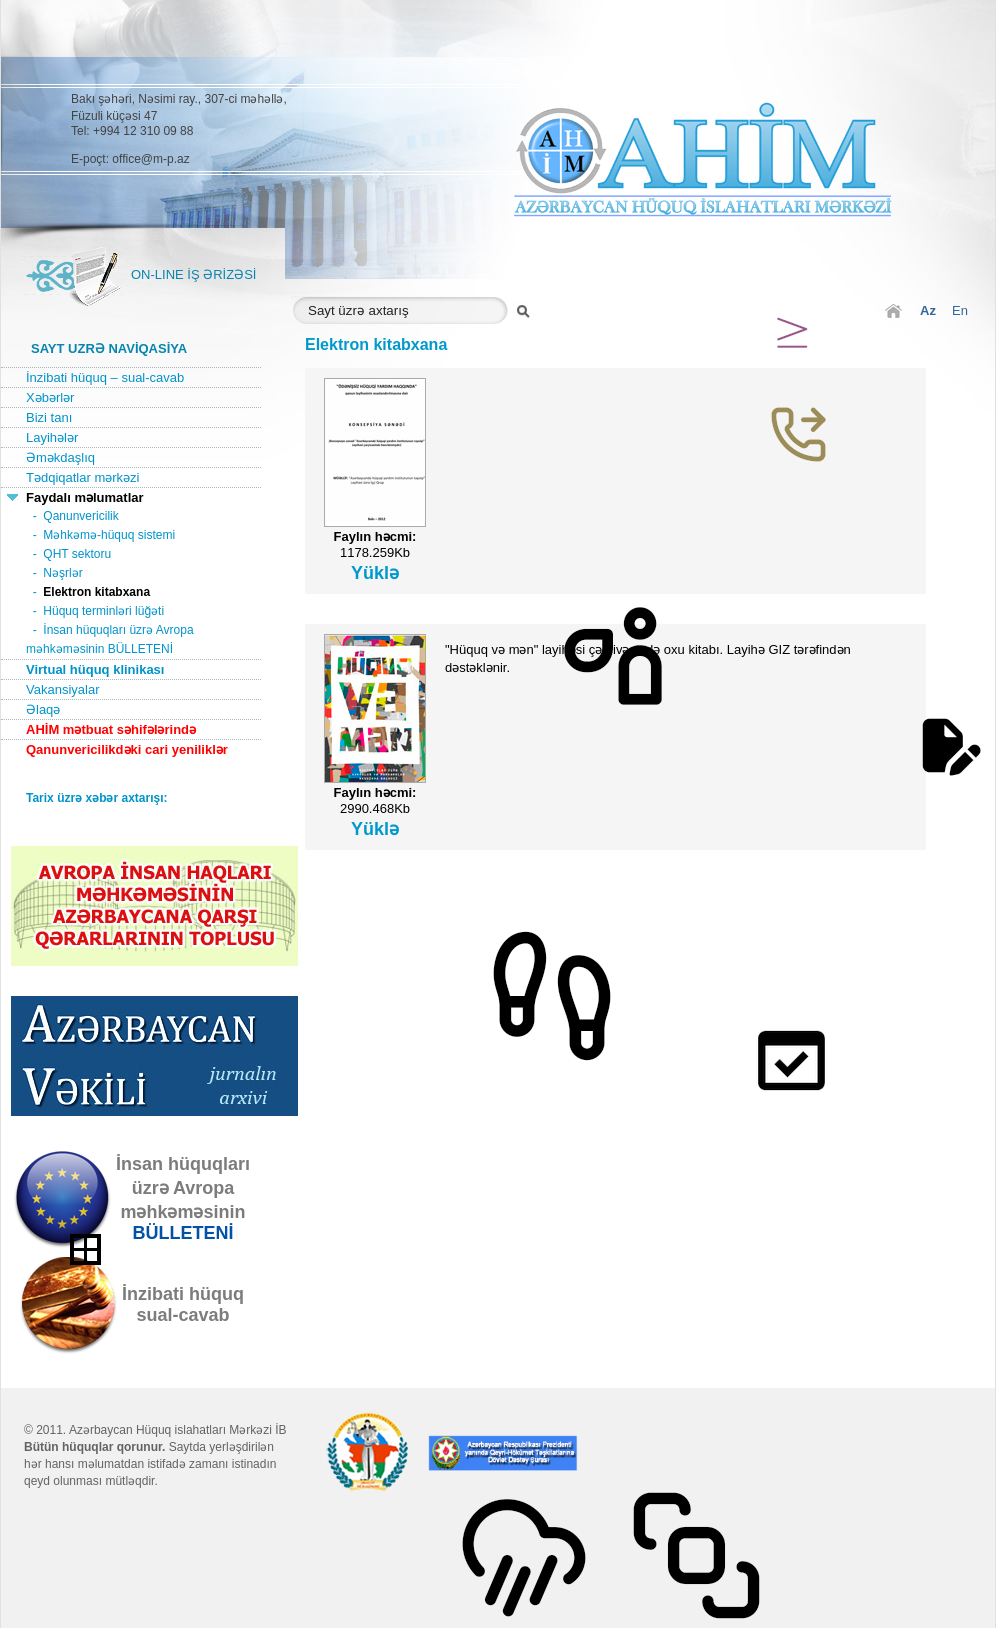 This screenshot has height=1628, width=996. Describe the element at coordinates (613, 656) in the screenshot. I see `visit spacehey social network profile` at that location.